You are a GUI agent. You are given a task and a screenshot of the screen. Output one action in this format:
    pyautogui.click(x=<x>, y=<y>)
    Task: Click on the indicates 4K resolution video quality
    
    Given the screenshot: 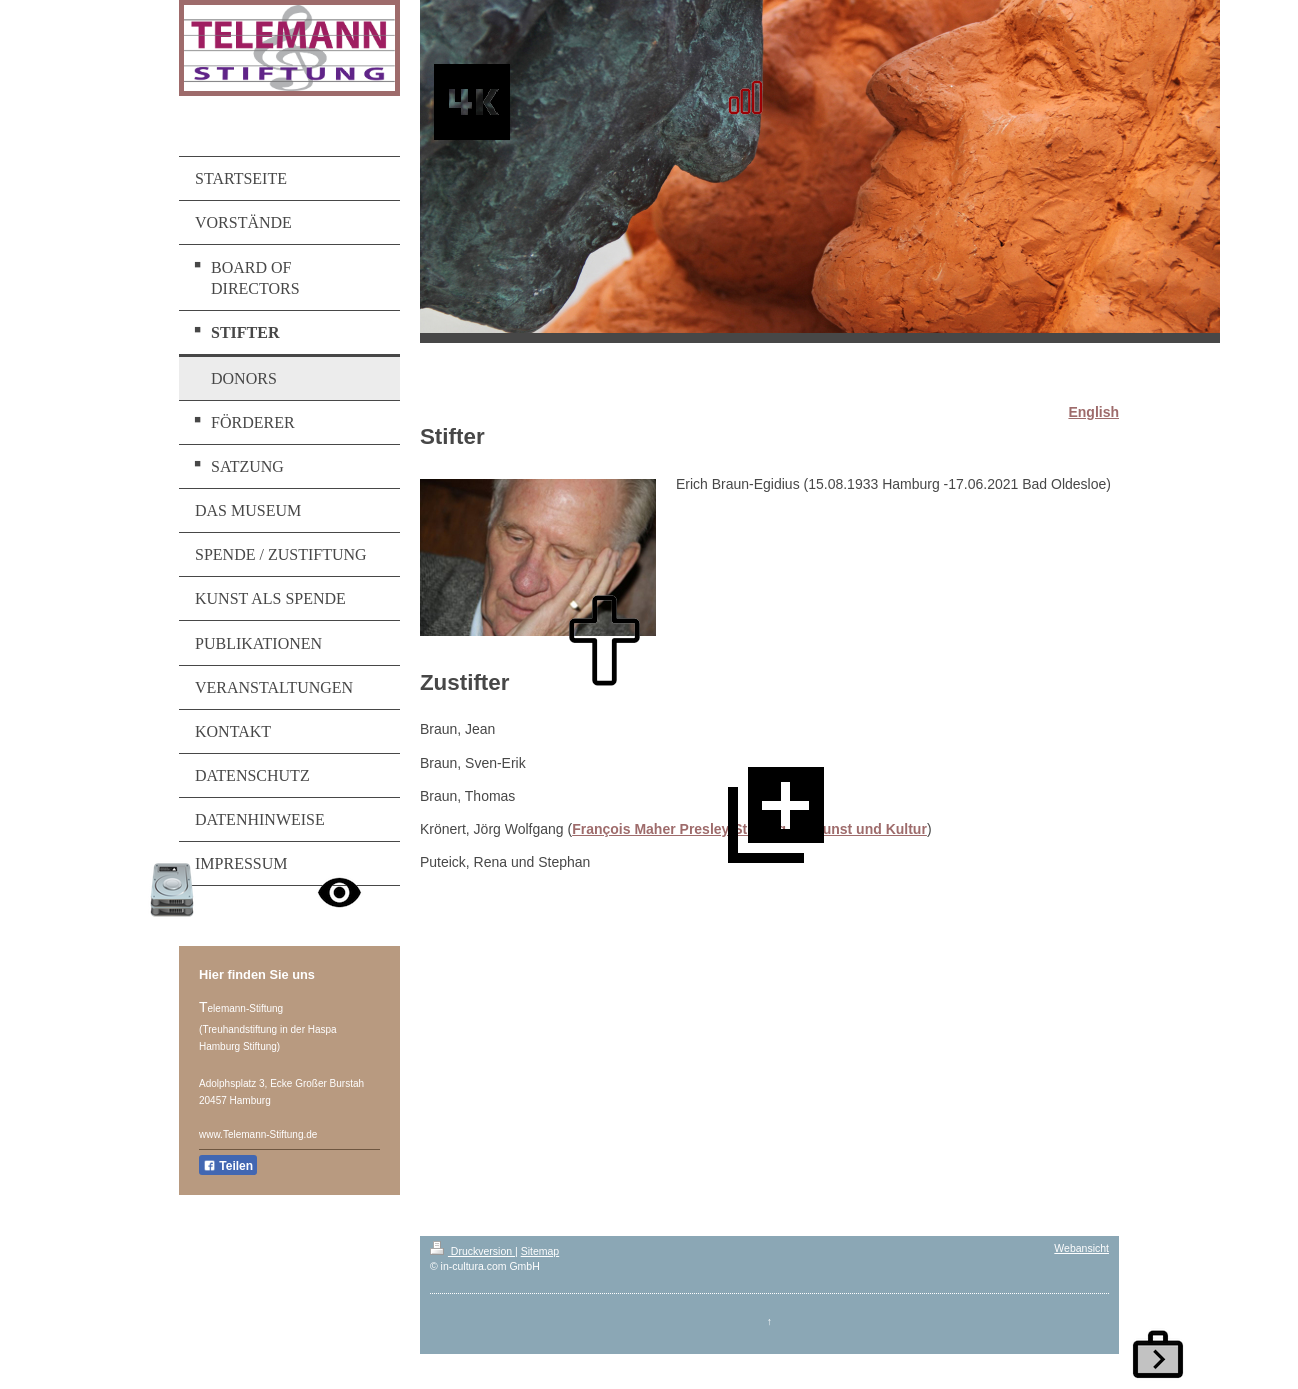 What is the action you would take?
    pyautogui.click(x=472, y=102)
    